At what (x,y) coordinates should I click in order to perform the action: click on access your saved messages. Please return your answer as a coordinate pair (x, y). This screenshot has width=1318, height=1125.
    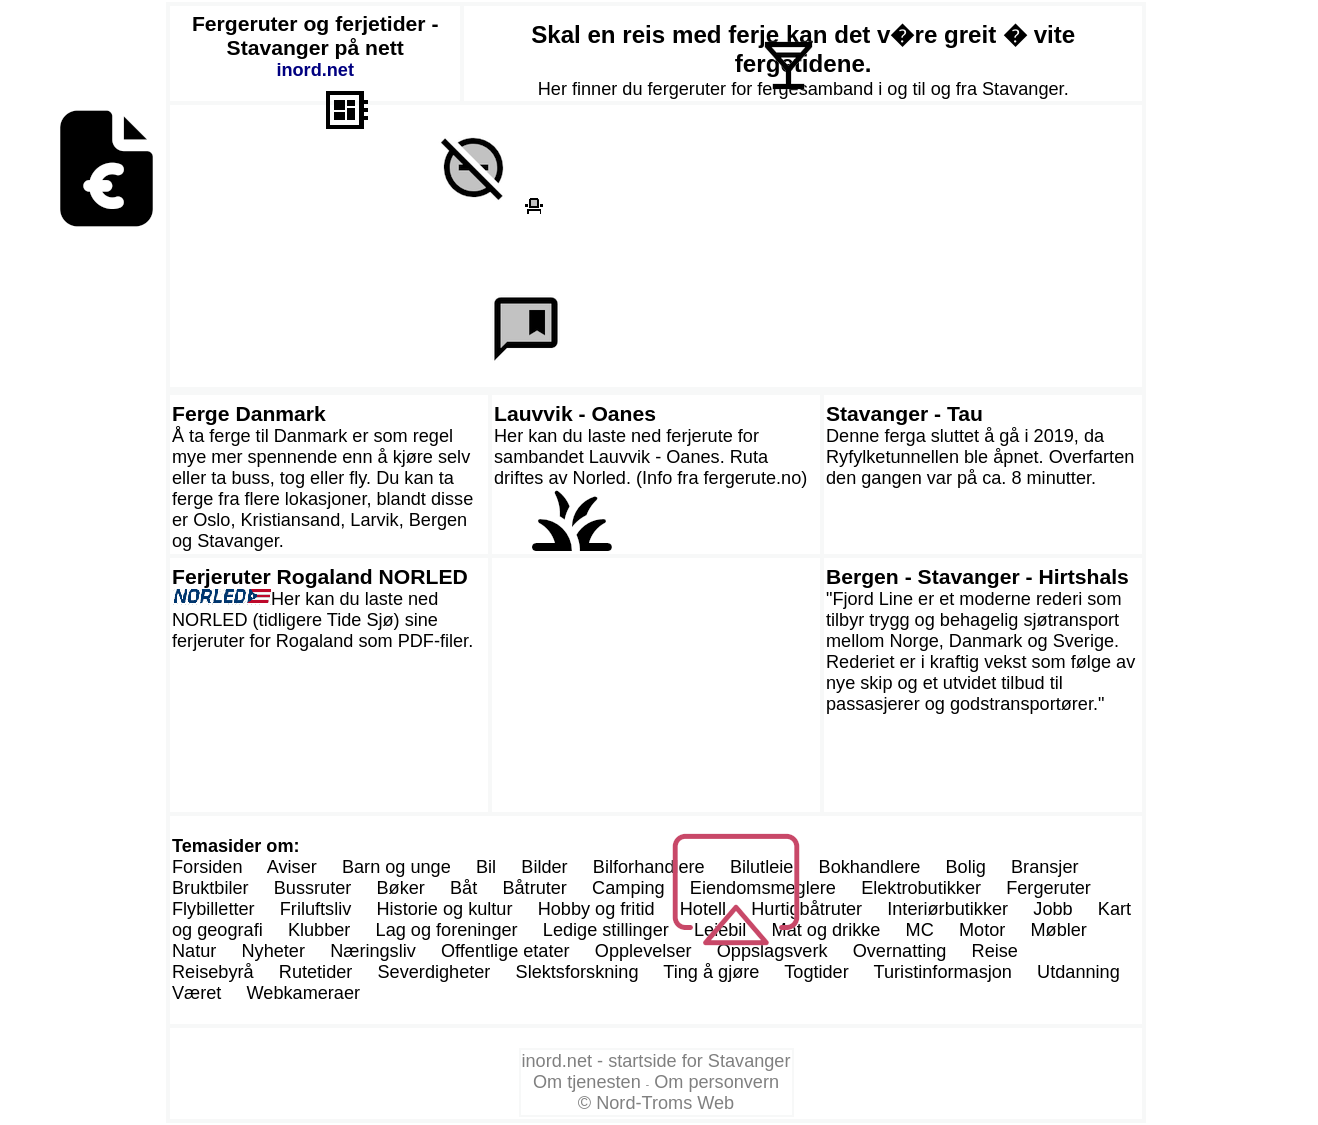
    Looking at the image, I should click on (526, 329).